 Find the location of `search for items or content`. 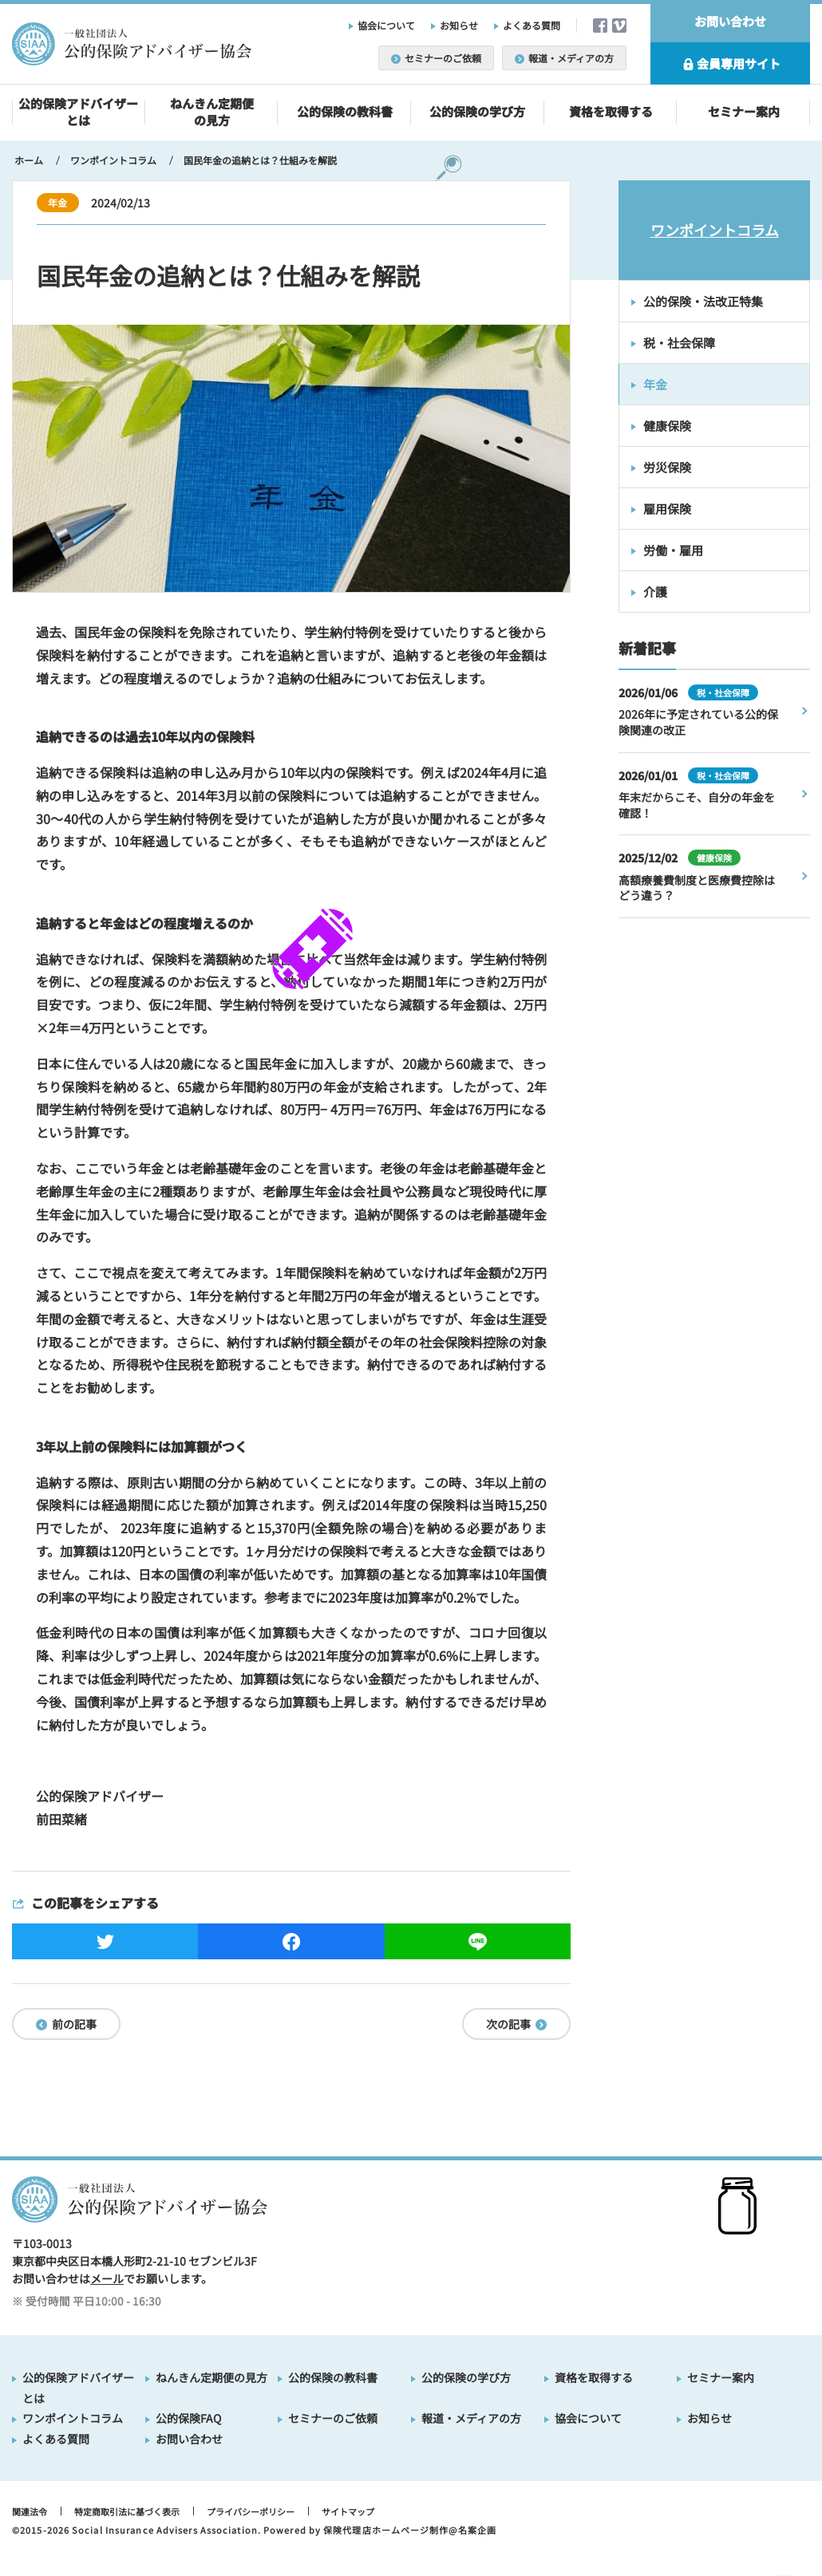

search for items or content is located at coordinates (449, 168).